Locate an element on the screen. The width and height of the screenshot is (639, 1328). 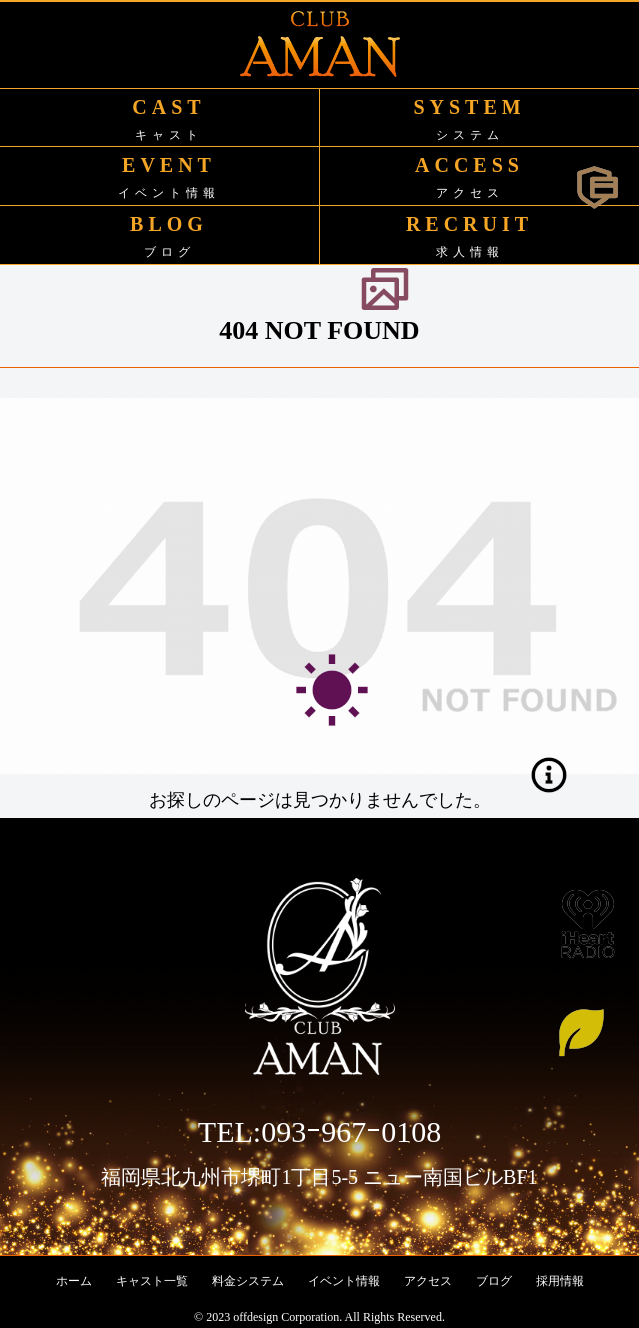
indicates secure payment or transaction protection is located at coordinates (596, 187).